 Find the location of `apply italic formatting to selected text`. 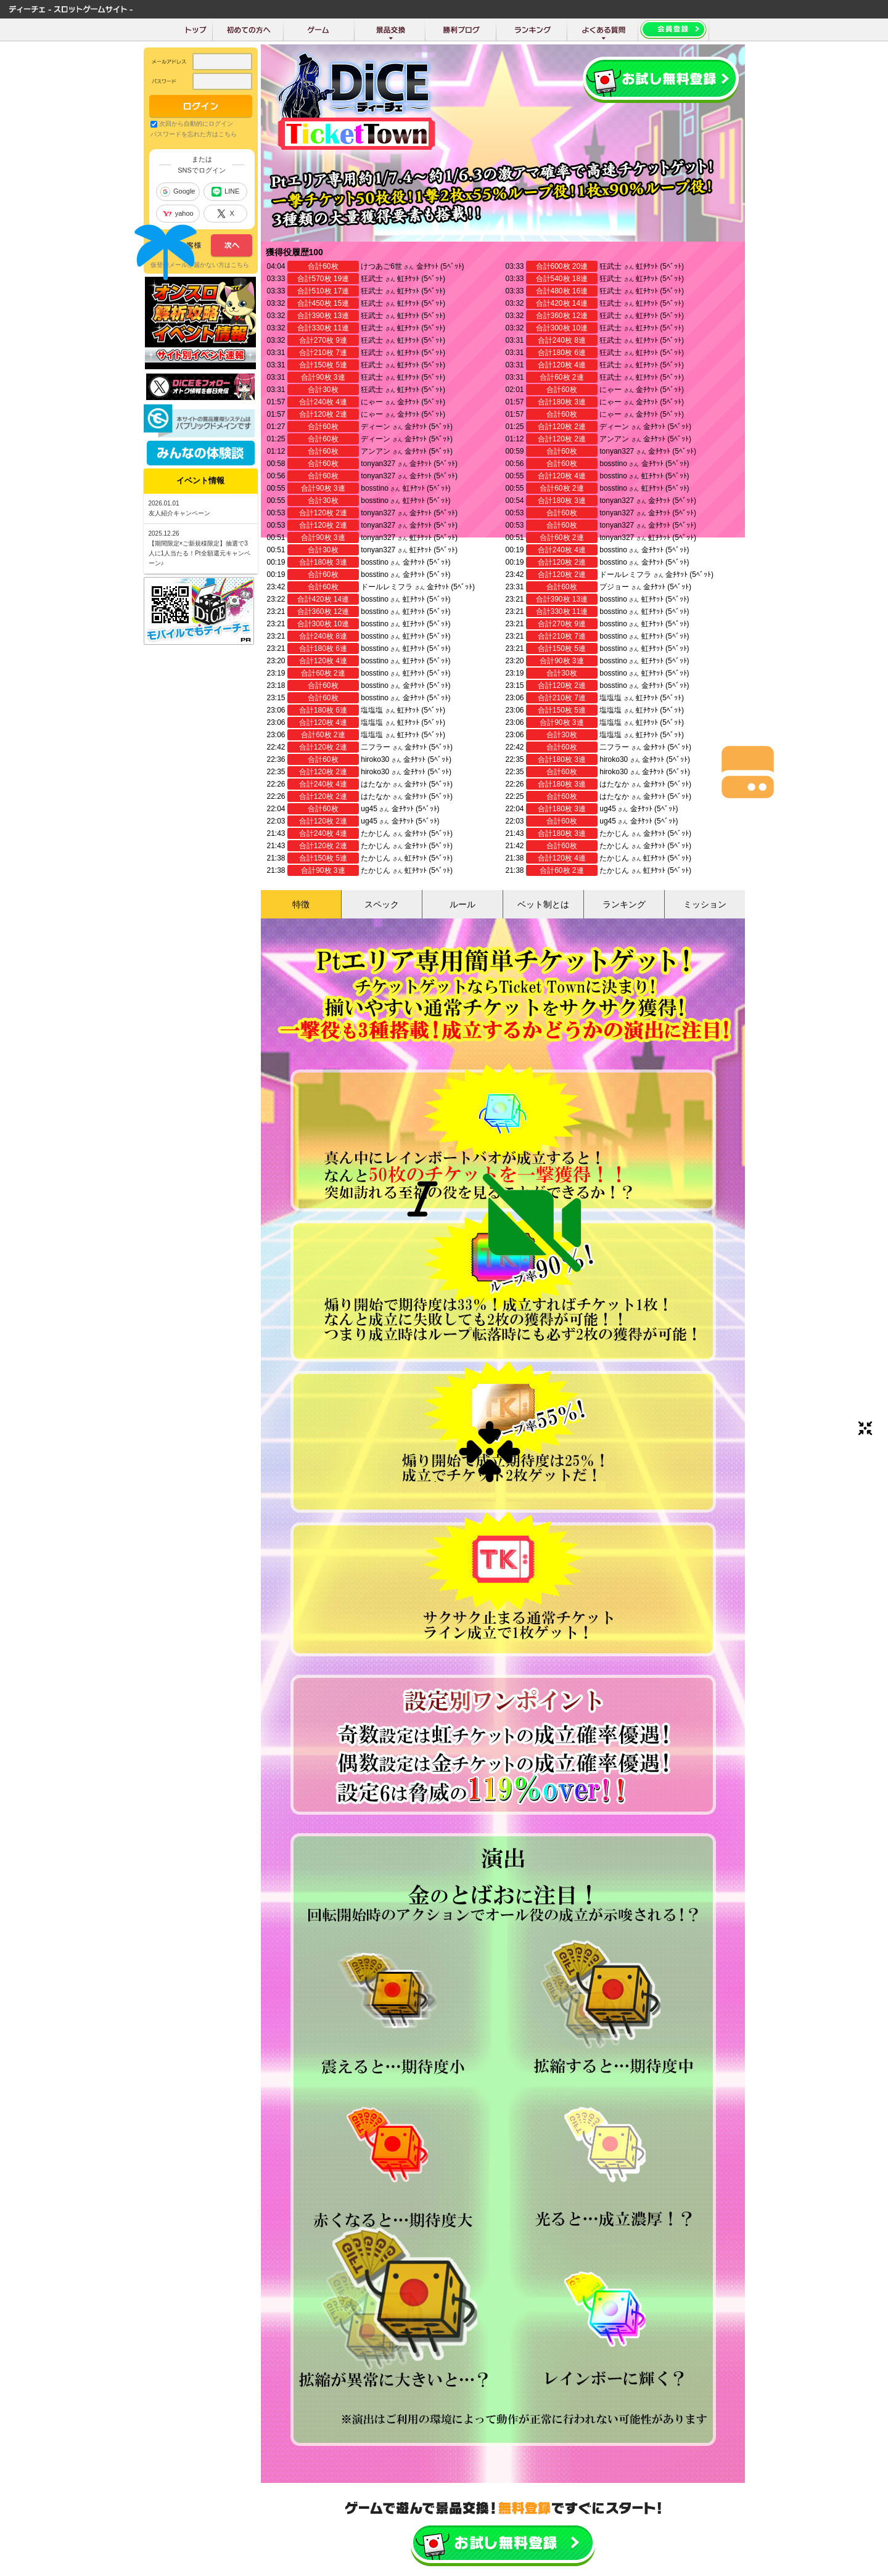

apply italic formatting to selected text is located at coordinates (422, 1199).